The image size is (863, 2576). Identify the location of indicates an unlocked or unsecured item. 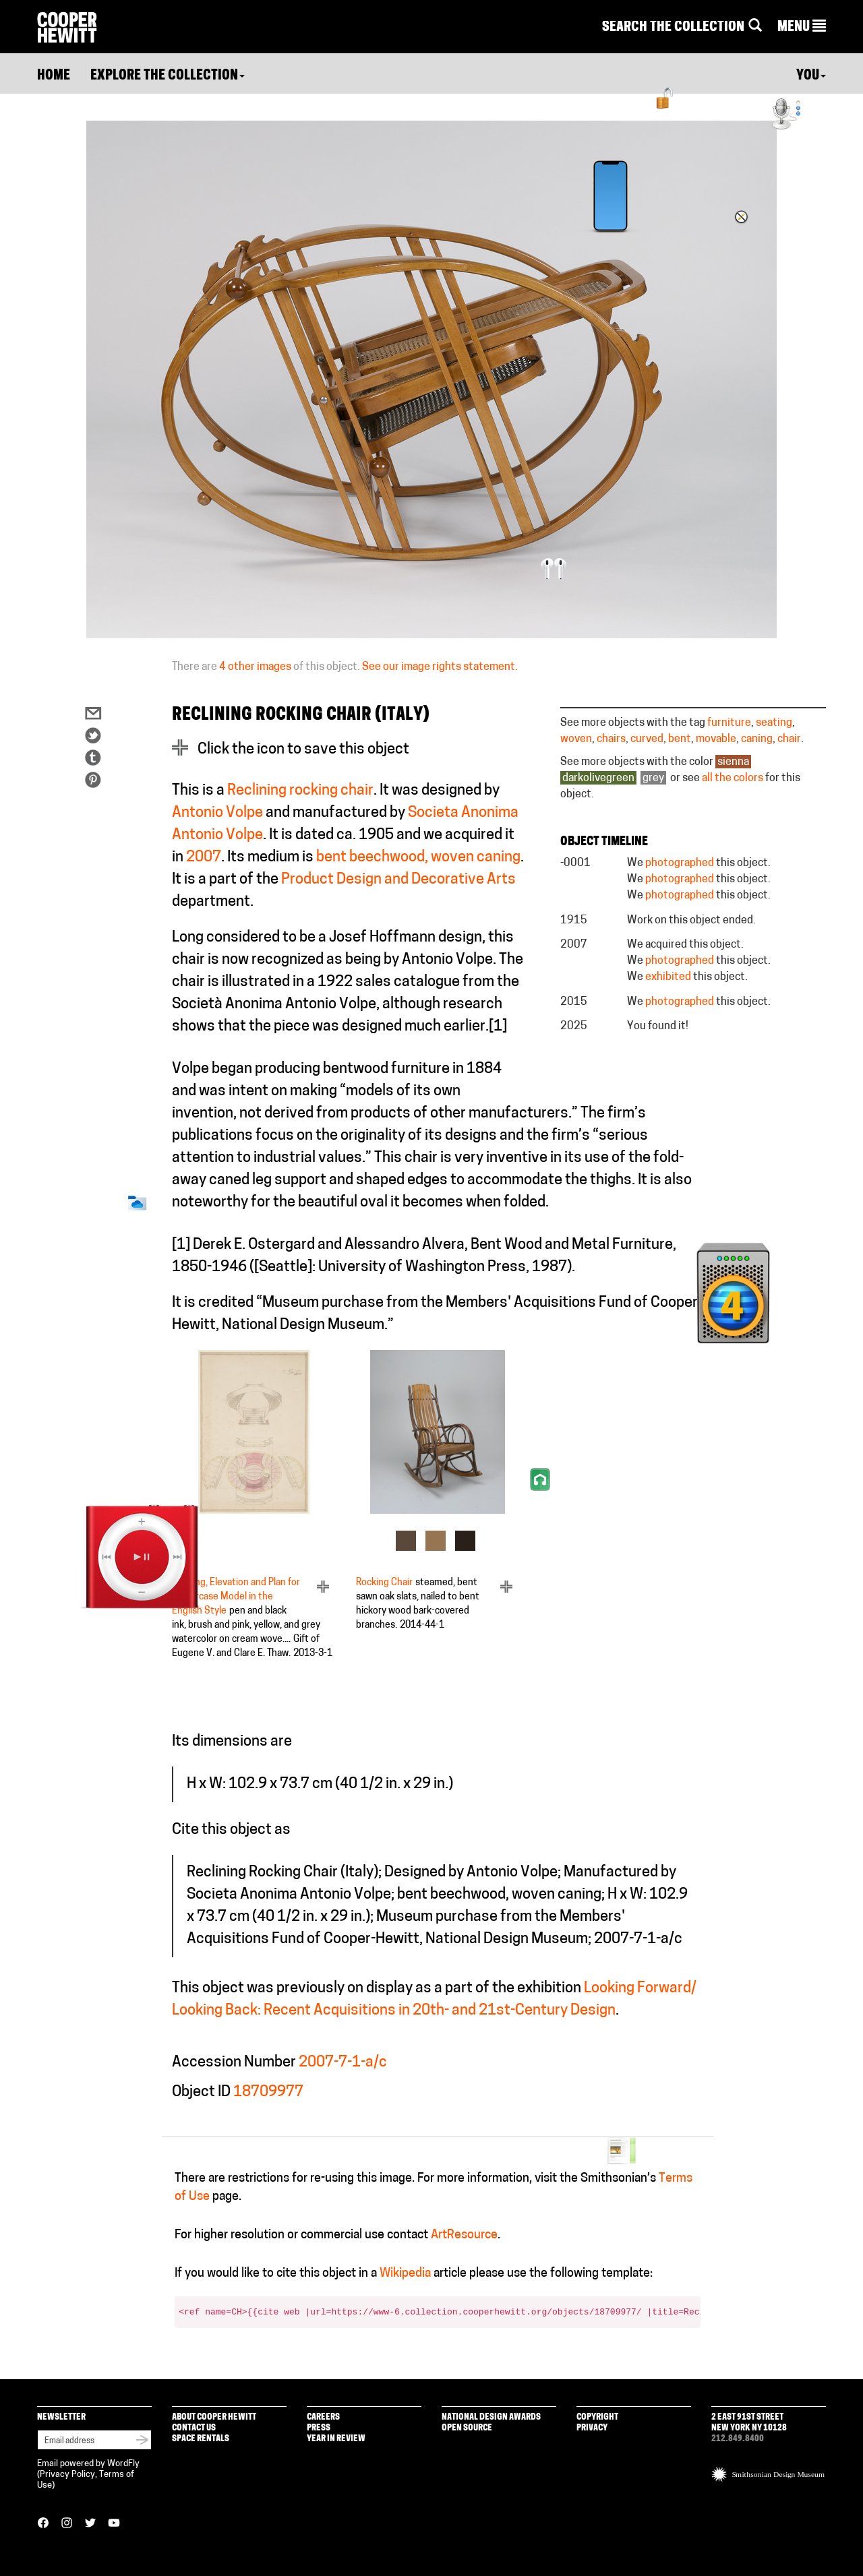
(664, 98).